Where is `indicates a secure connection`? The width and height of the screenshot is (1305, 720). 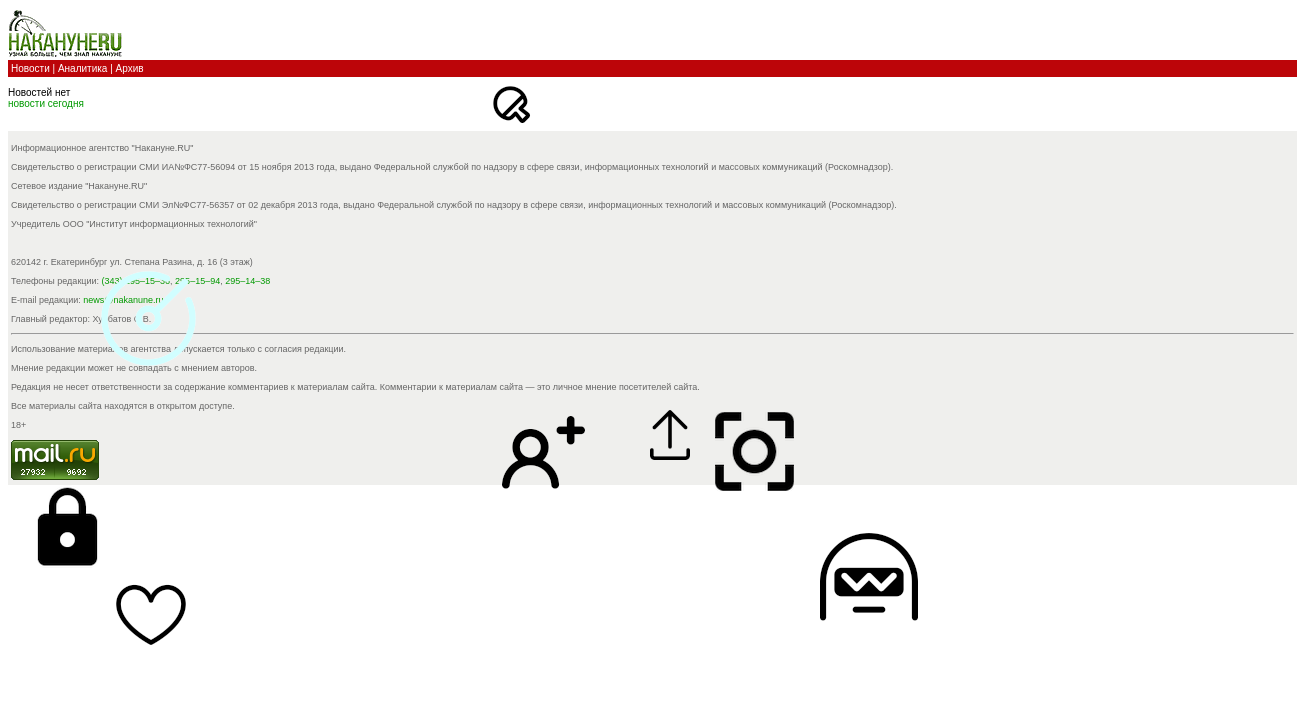
indicates a secure connection is located at coordinates (67, 528).